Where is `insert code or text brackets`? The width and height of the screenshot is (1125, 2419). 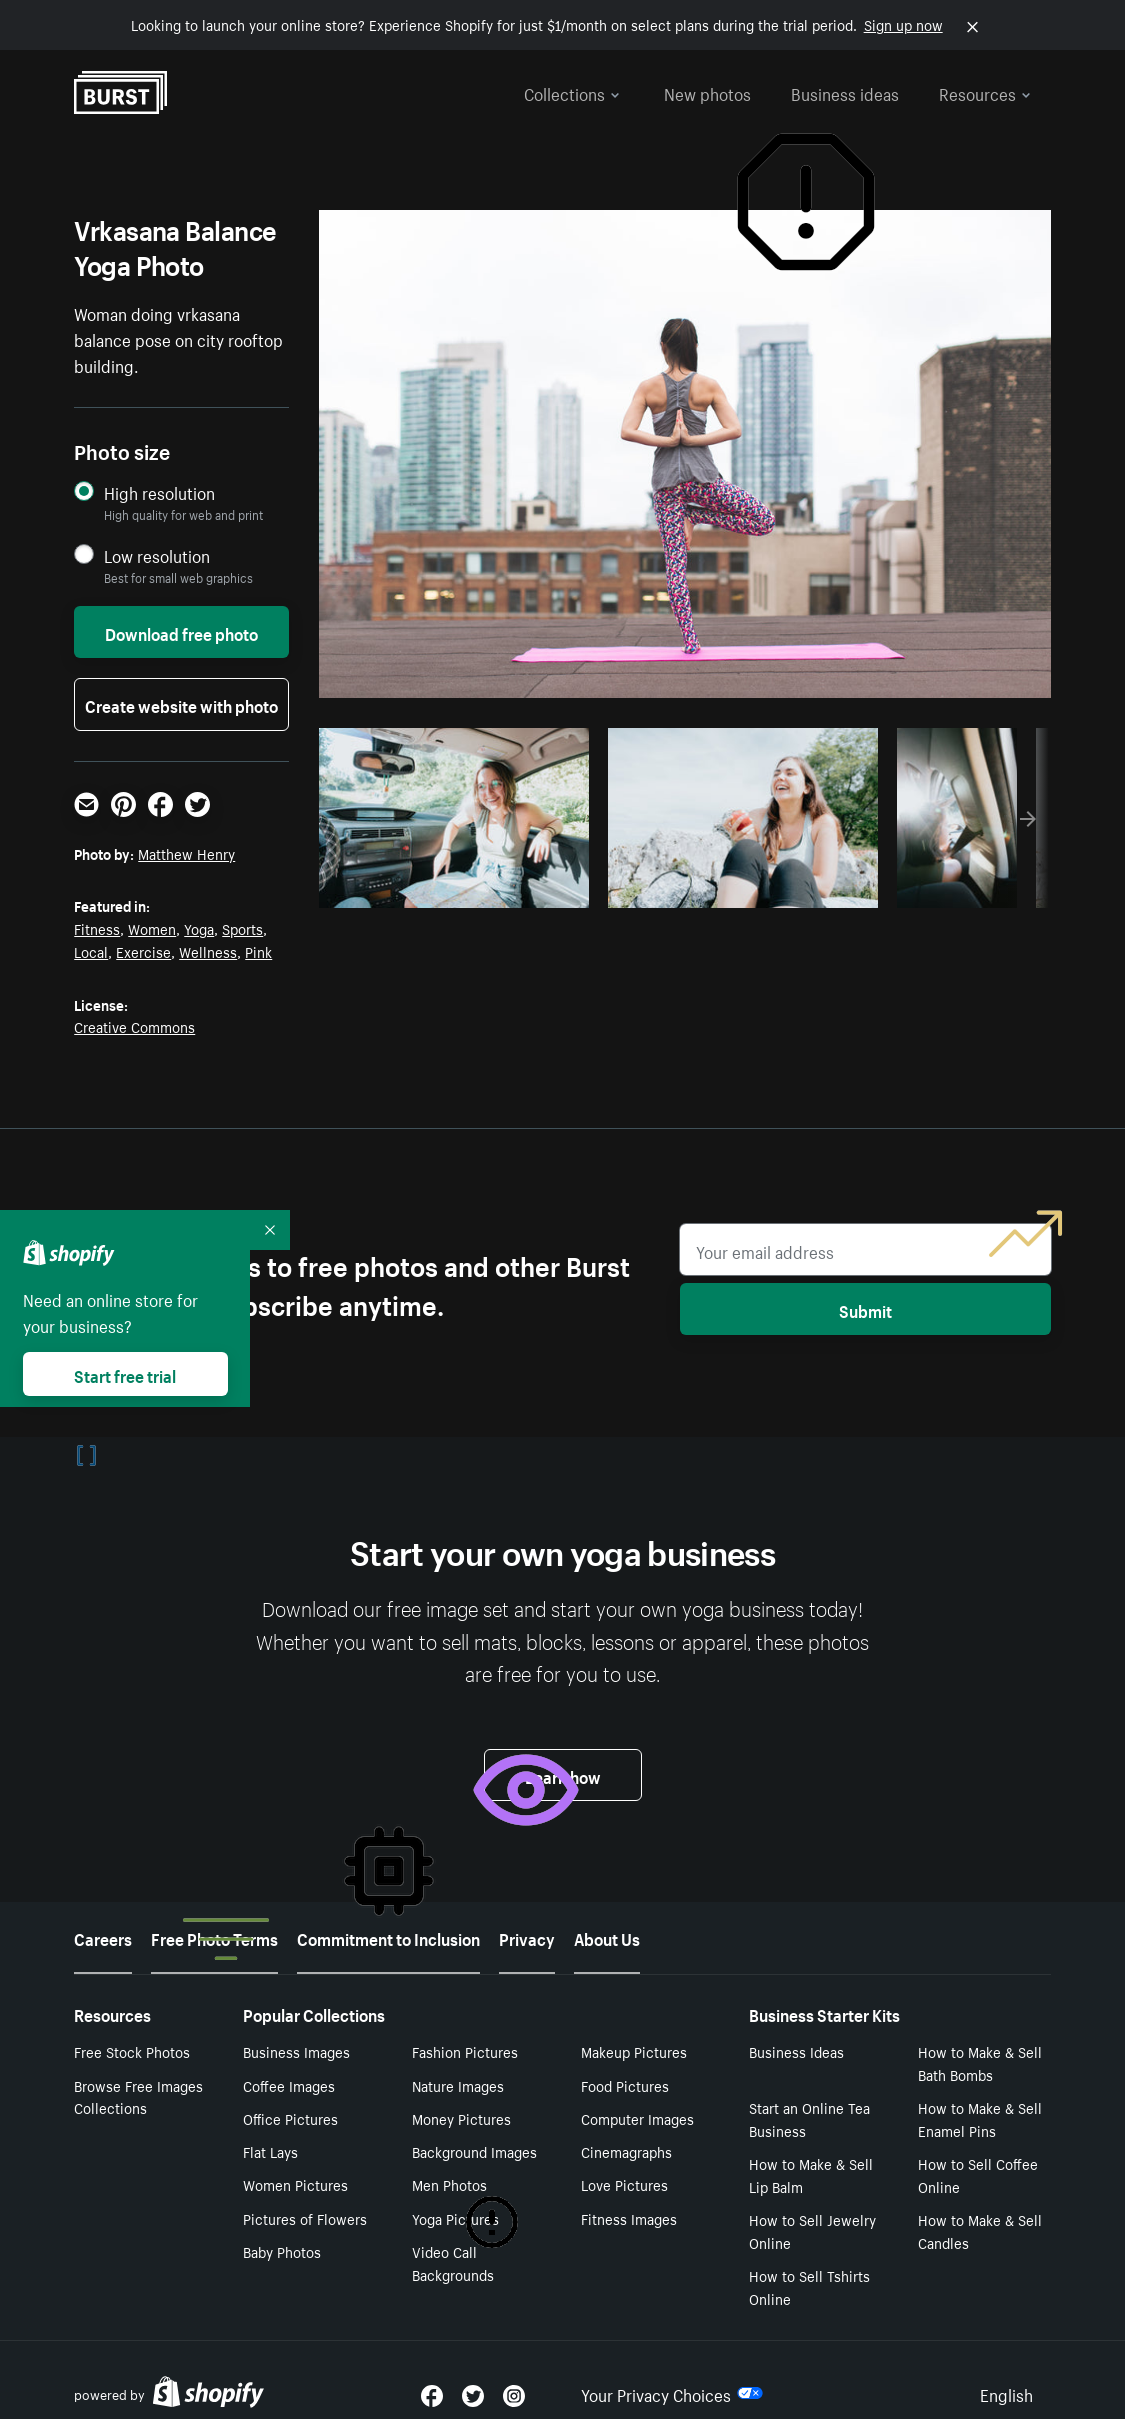
insert code or text brackets is located at coordinates (86, 1455).